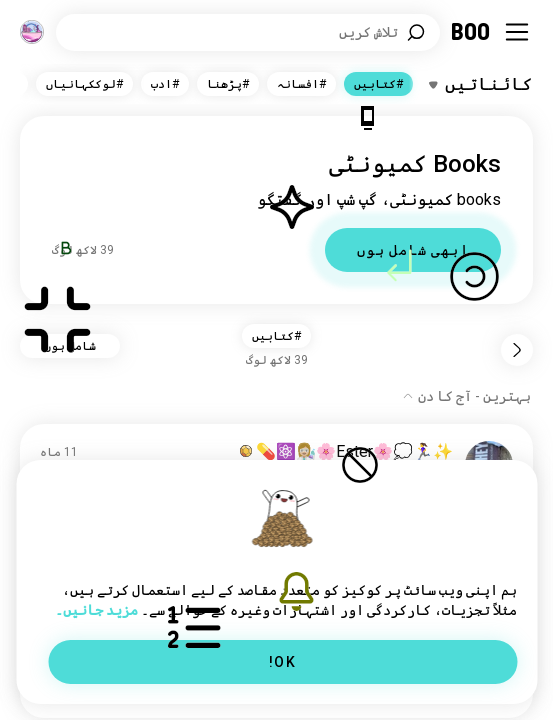  Describe the element at coordinates (474, 276) in the screenshot. I see `indicates copyleft licensing on content` at that location.